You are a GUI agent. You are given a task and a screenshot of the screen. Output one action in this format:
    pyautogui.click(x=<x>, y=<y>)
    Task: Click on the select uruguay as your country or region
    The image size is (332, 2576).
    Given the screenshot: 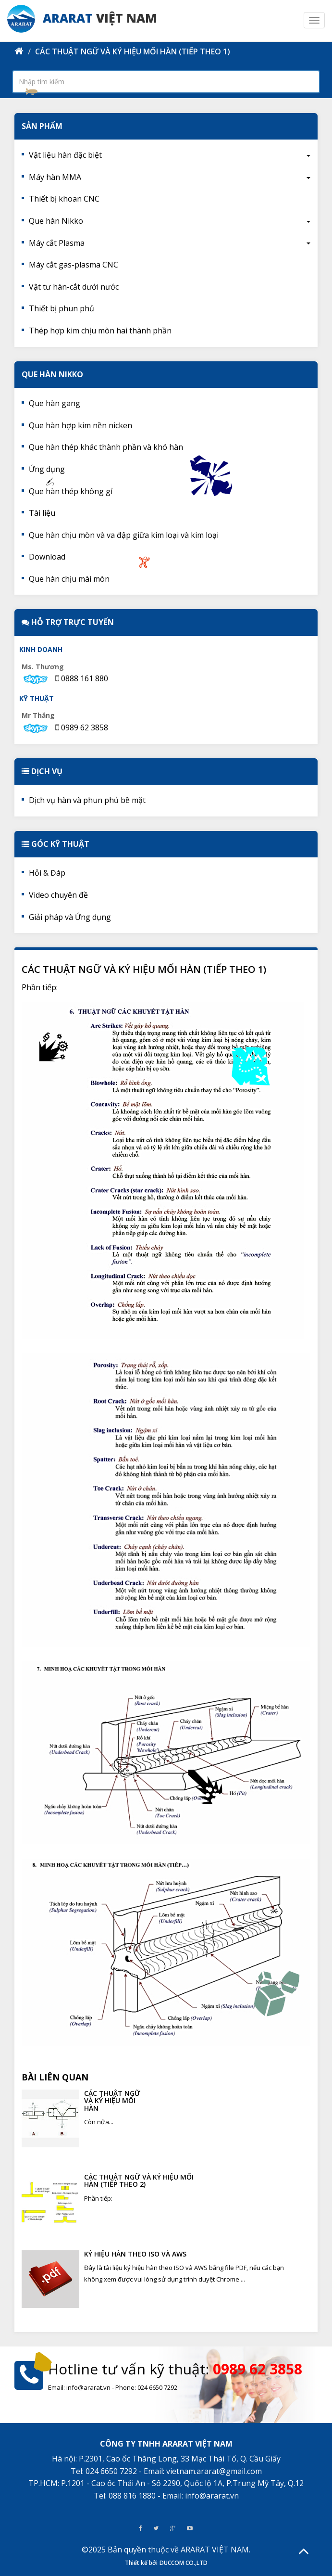 What is the action you would take?
    pyautogui.click(x=43, y=2361)
    